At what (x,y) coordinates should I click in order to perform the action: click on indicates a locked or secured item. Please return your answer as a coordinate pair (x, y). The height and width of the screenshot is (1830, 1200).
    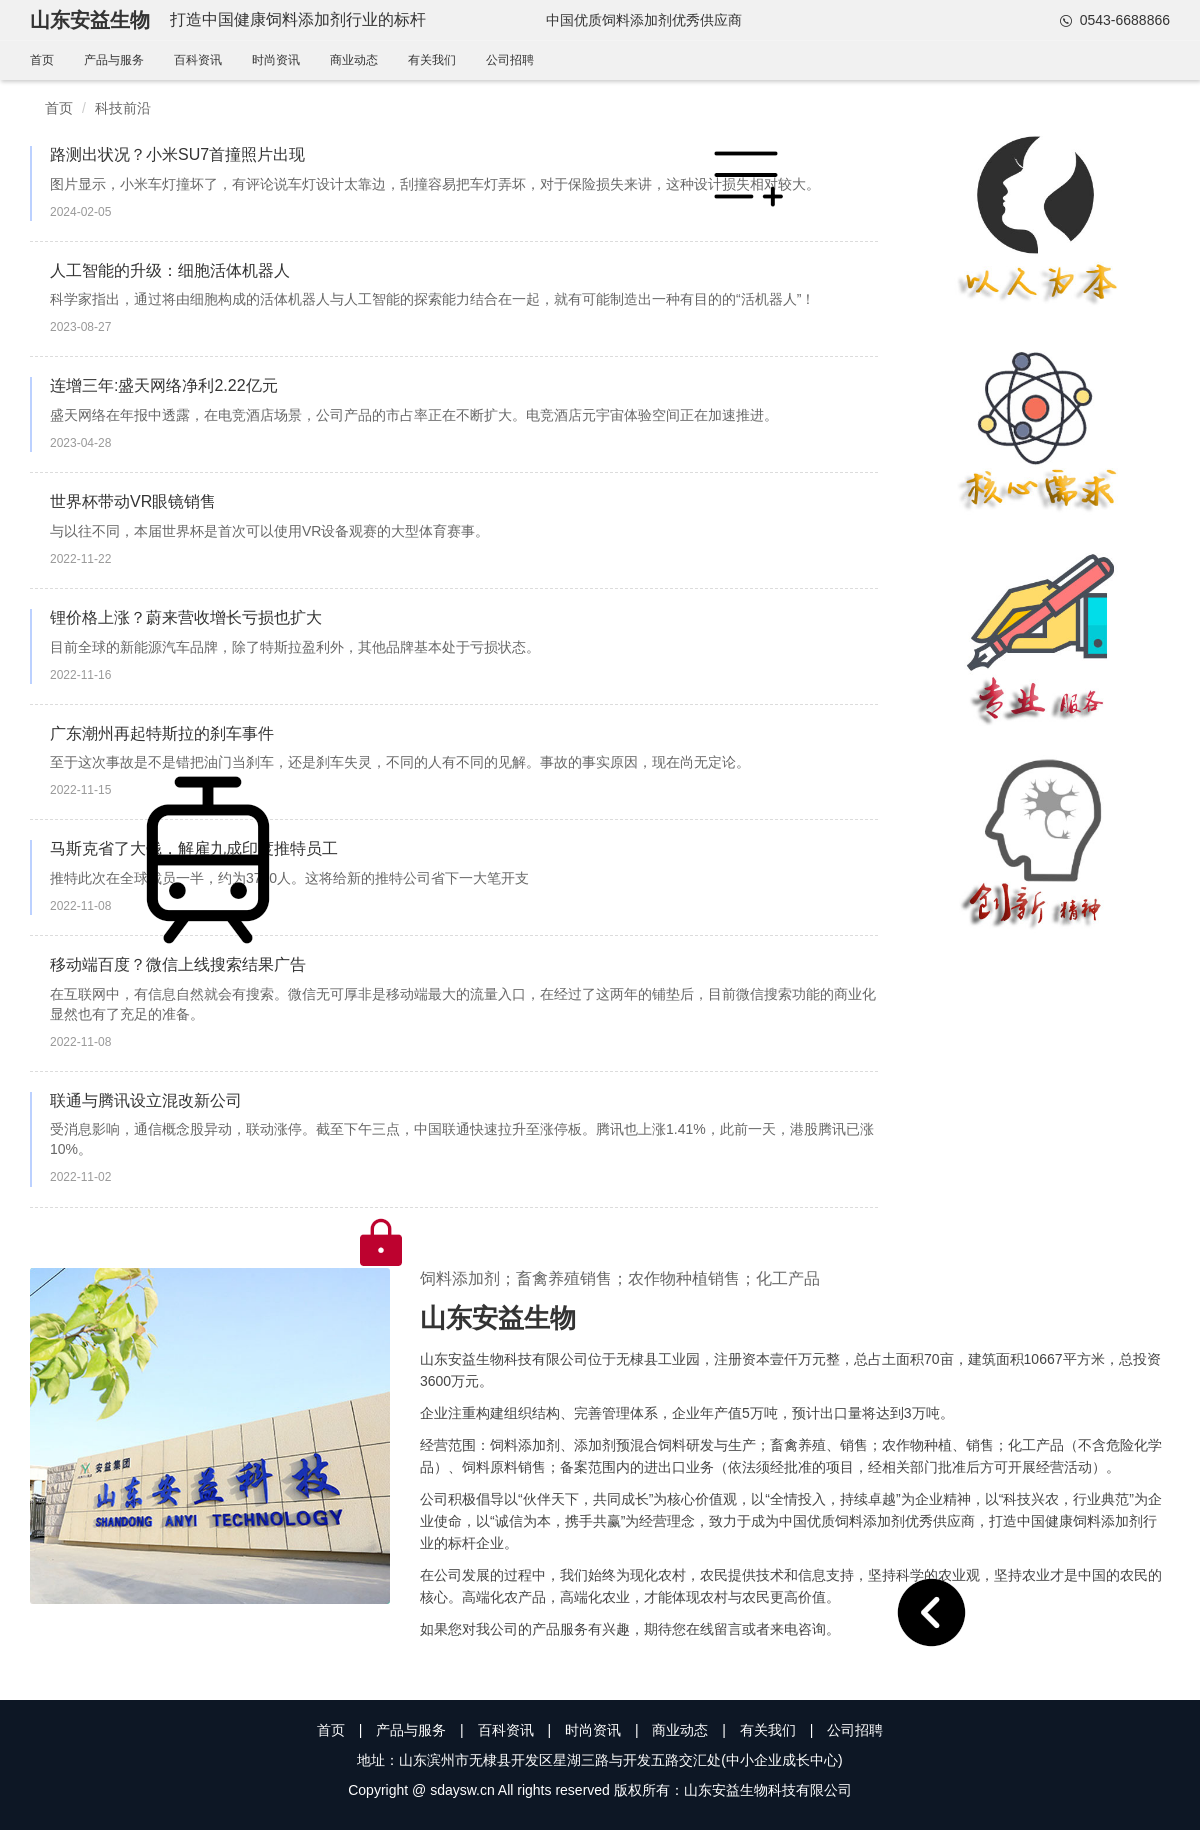
    Looking at the image, I should click on (381, 1245).